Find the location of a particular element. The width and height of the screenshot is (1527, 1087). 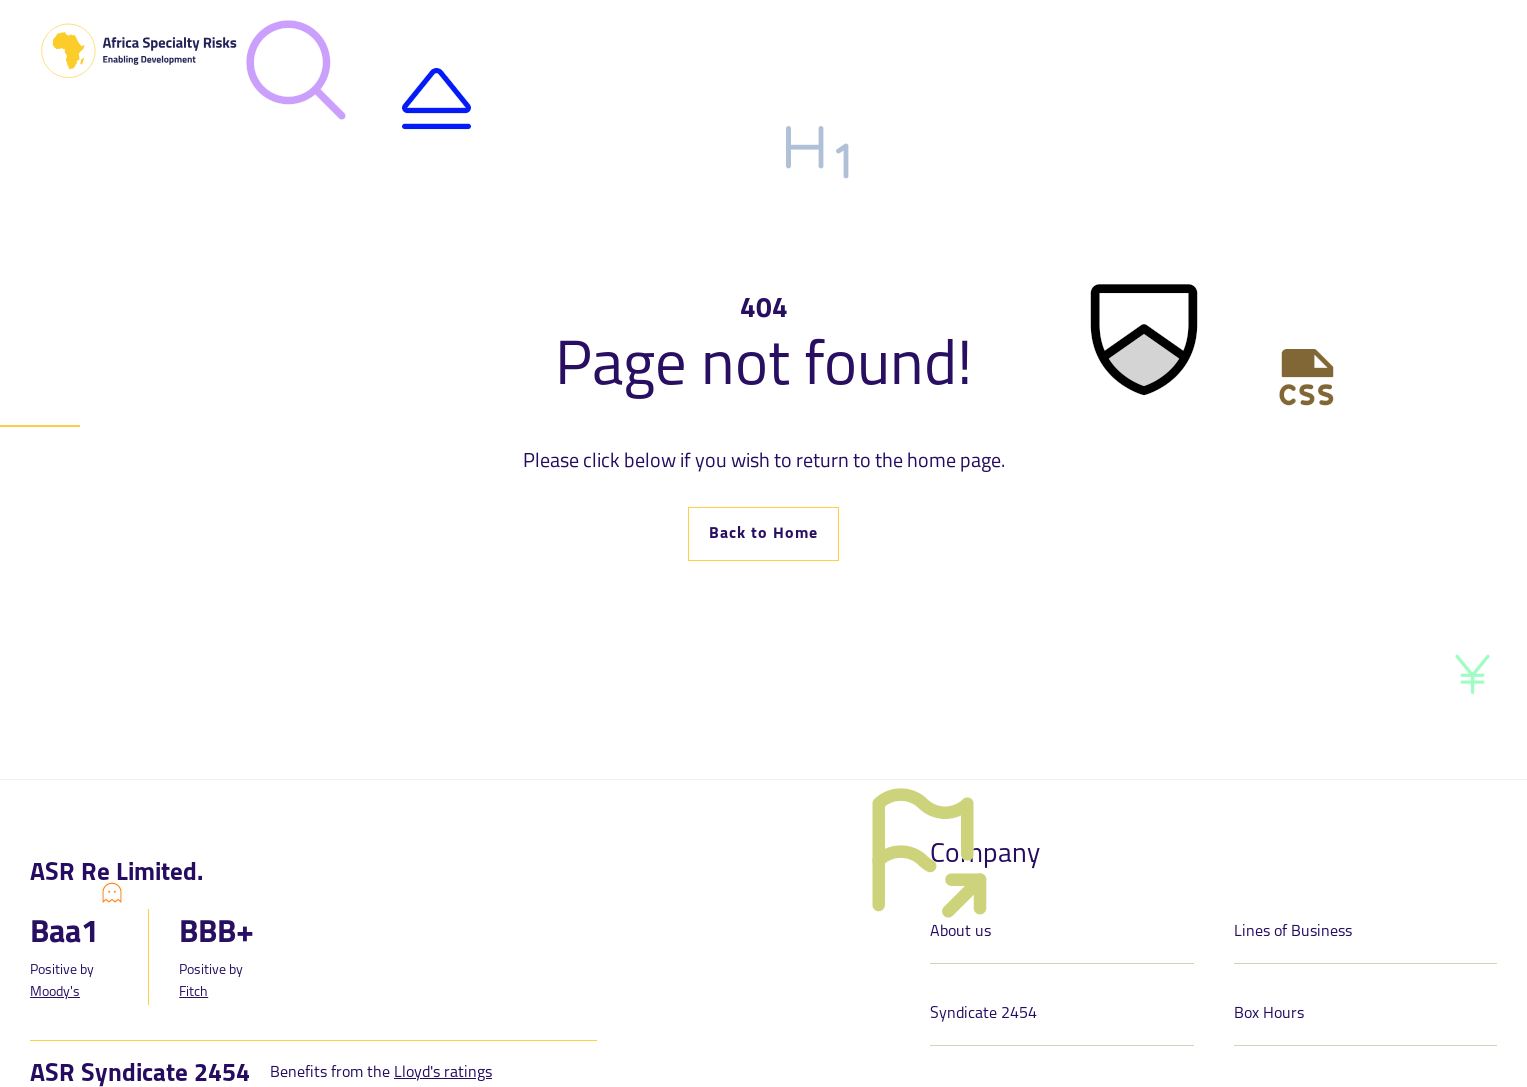

view prices in Japanese yen is located at coordinates (1472, 673).